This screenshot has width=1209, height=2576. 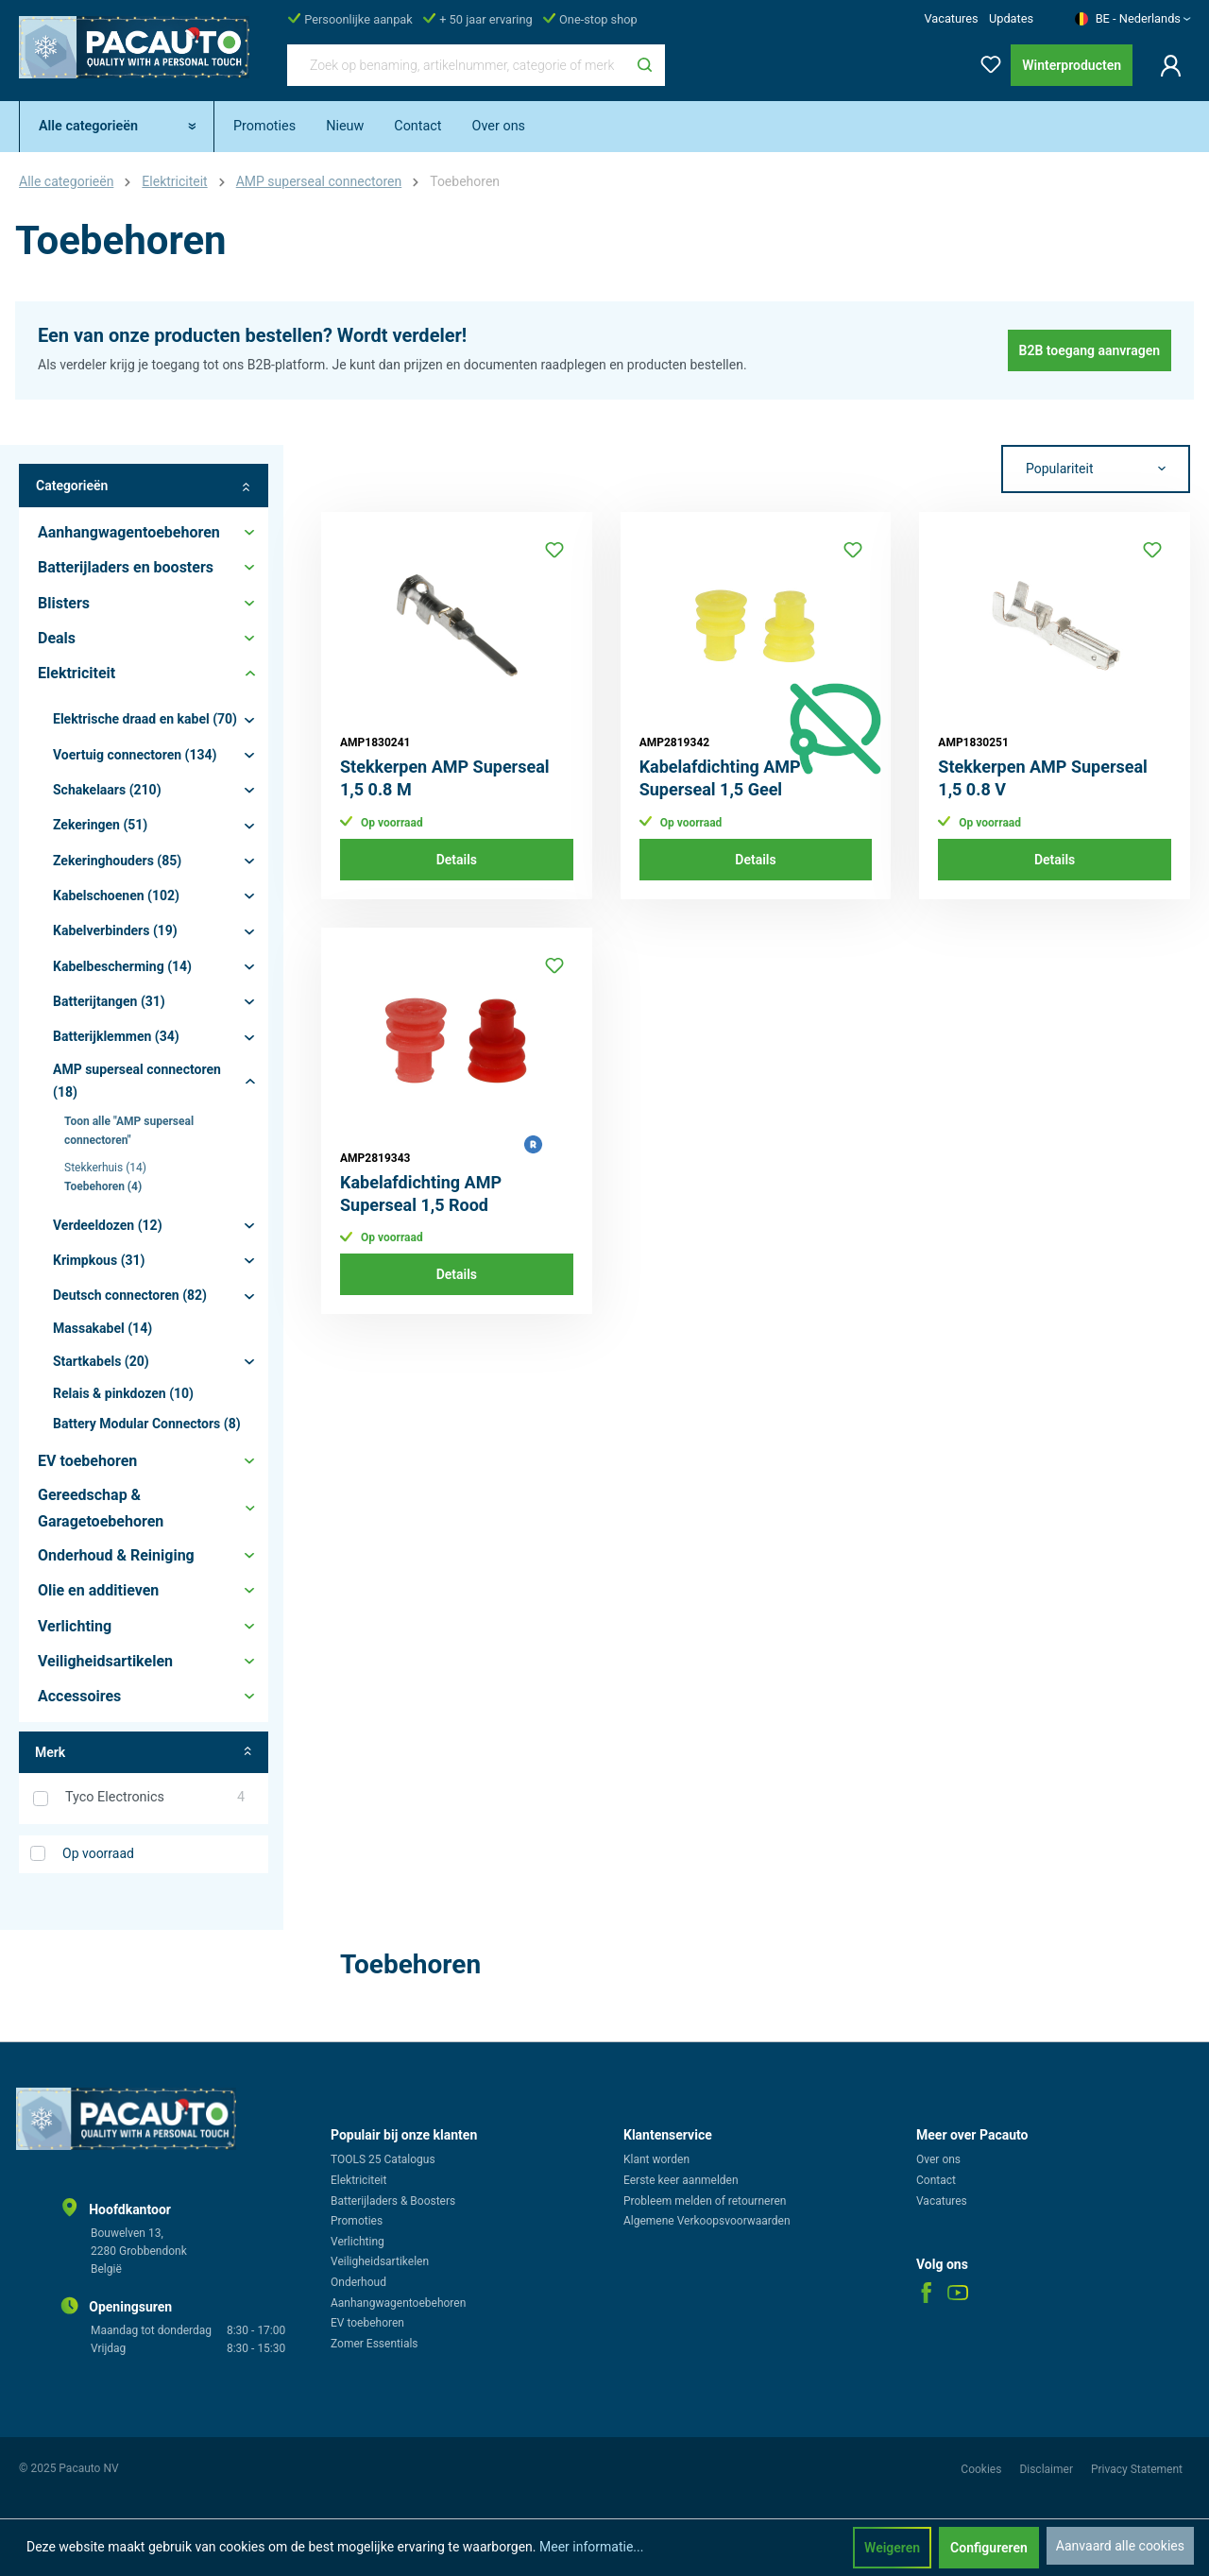 I want to click on indicates registered trademark status, so click(x=533, y=1144).